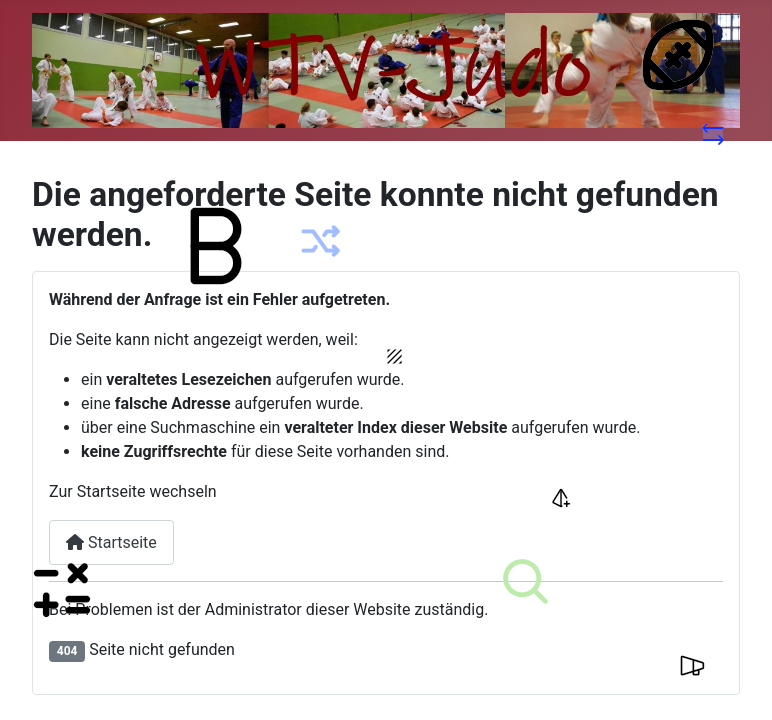 The width and height of the screenshot is (772, 720). I want to click on make an announcement or broadcast, so click(691, 666).